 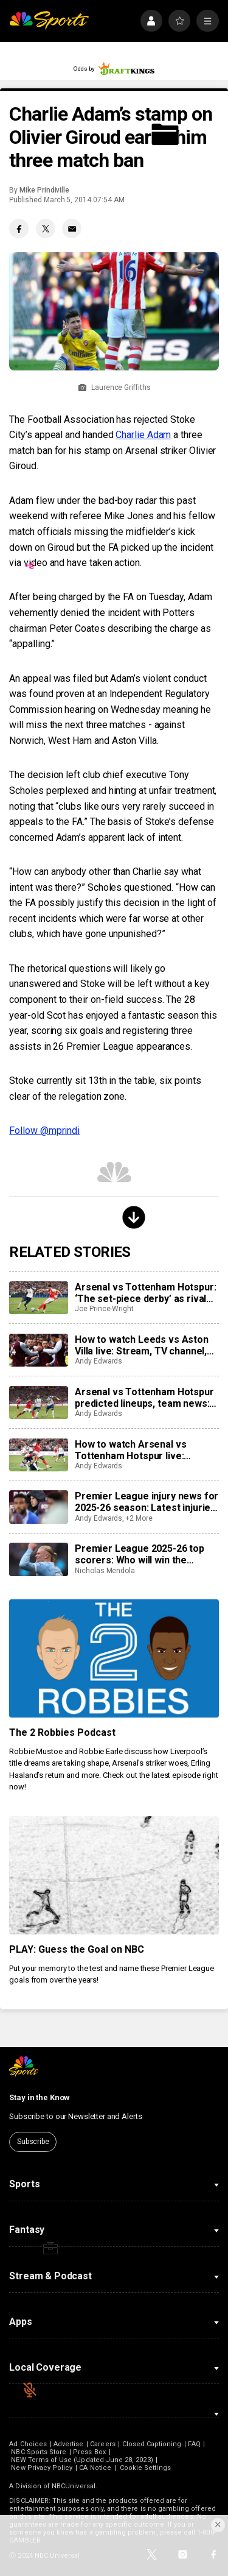 I want to click on access work or business-related content, so click(x=50, y=2248).